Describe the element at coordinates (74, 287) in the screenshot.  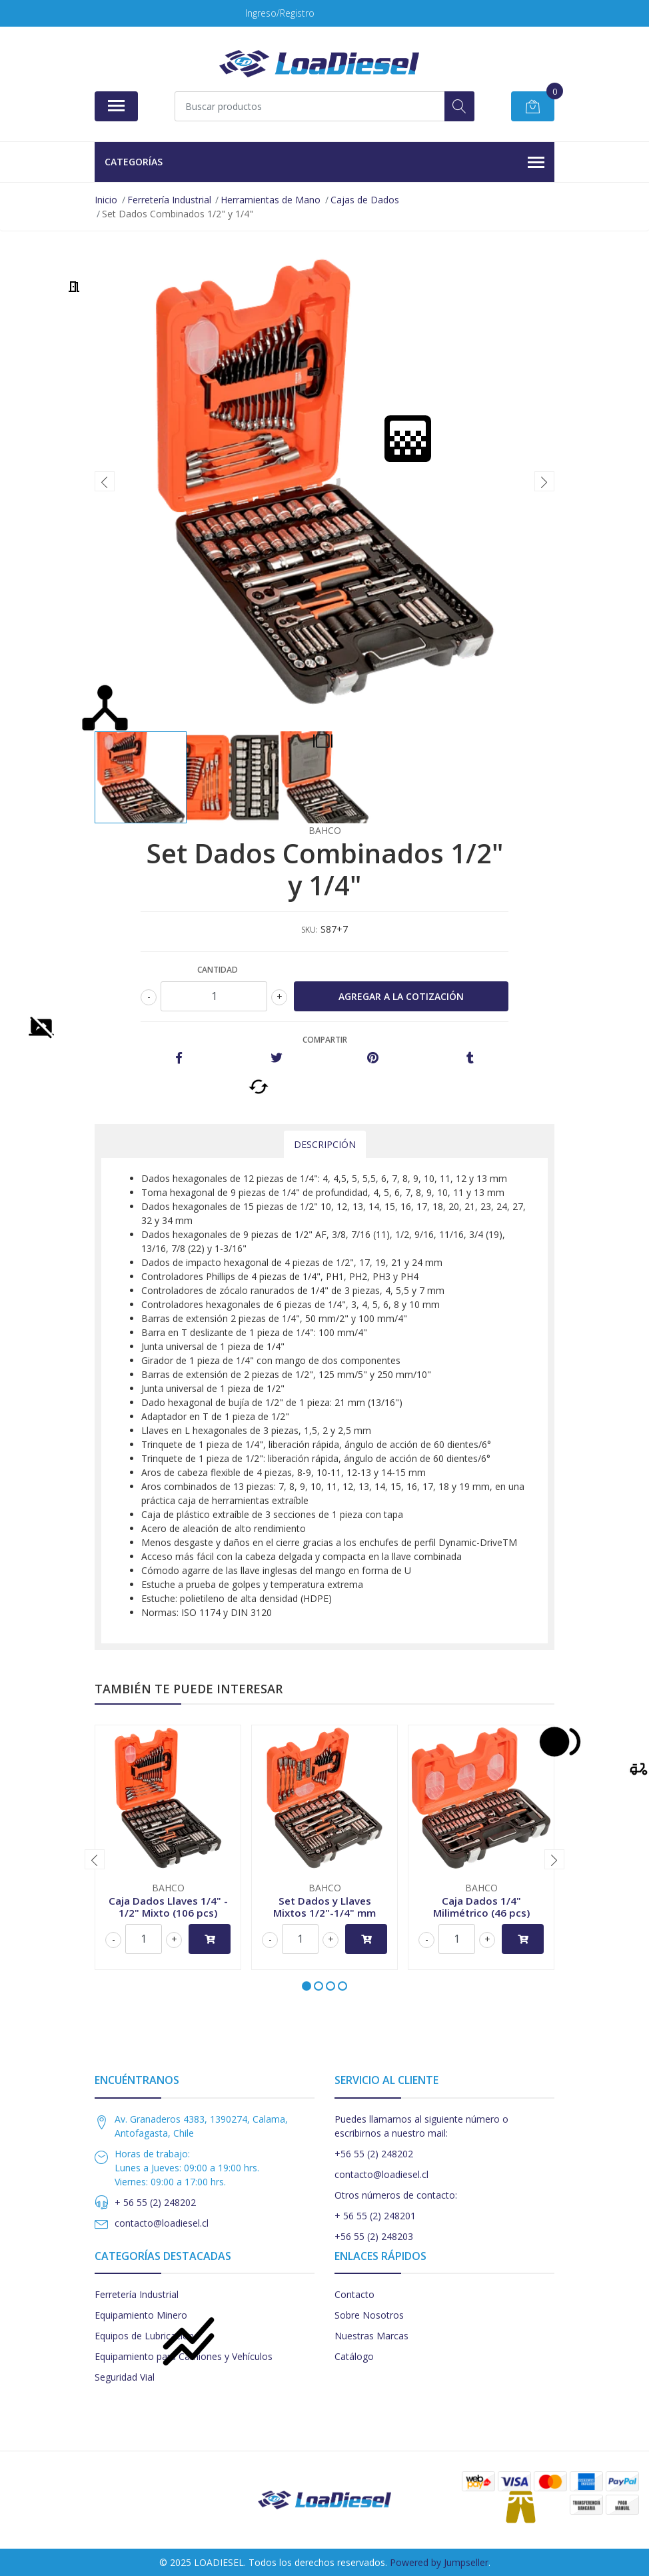
I see `access meeting room booking` at that location.